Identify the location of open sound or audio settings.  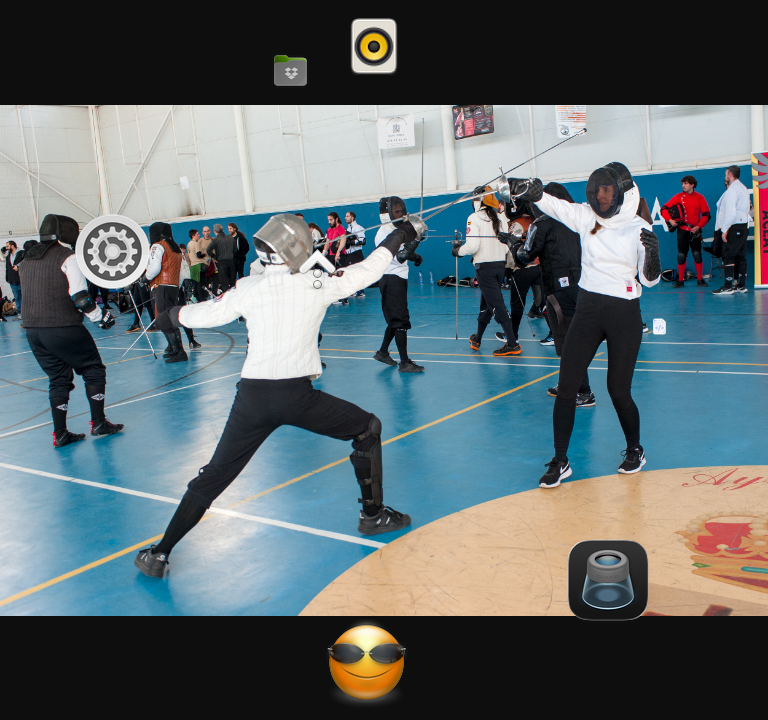
(374, 46).